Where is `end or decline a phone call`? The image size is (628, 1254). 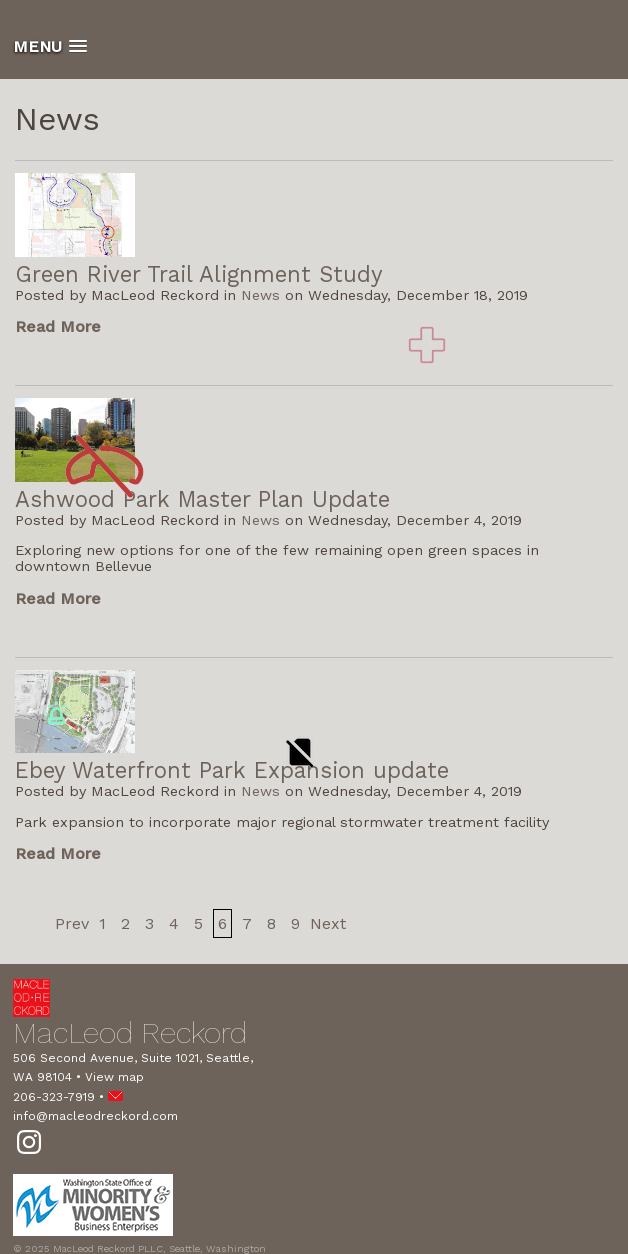 end or decline a phone call is located at coordinates (104, 466).